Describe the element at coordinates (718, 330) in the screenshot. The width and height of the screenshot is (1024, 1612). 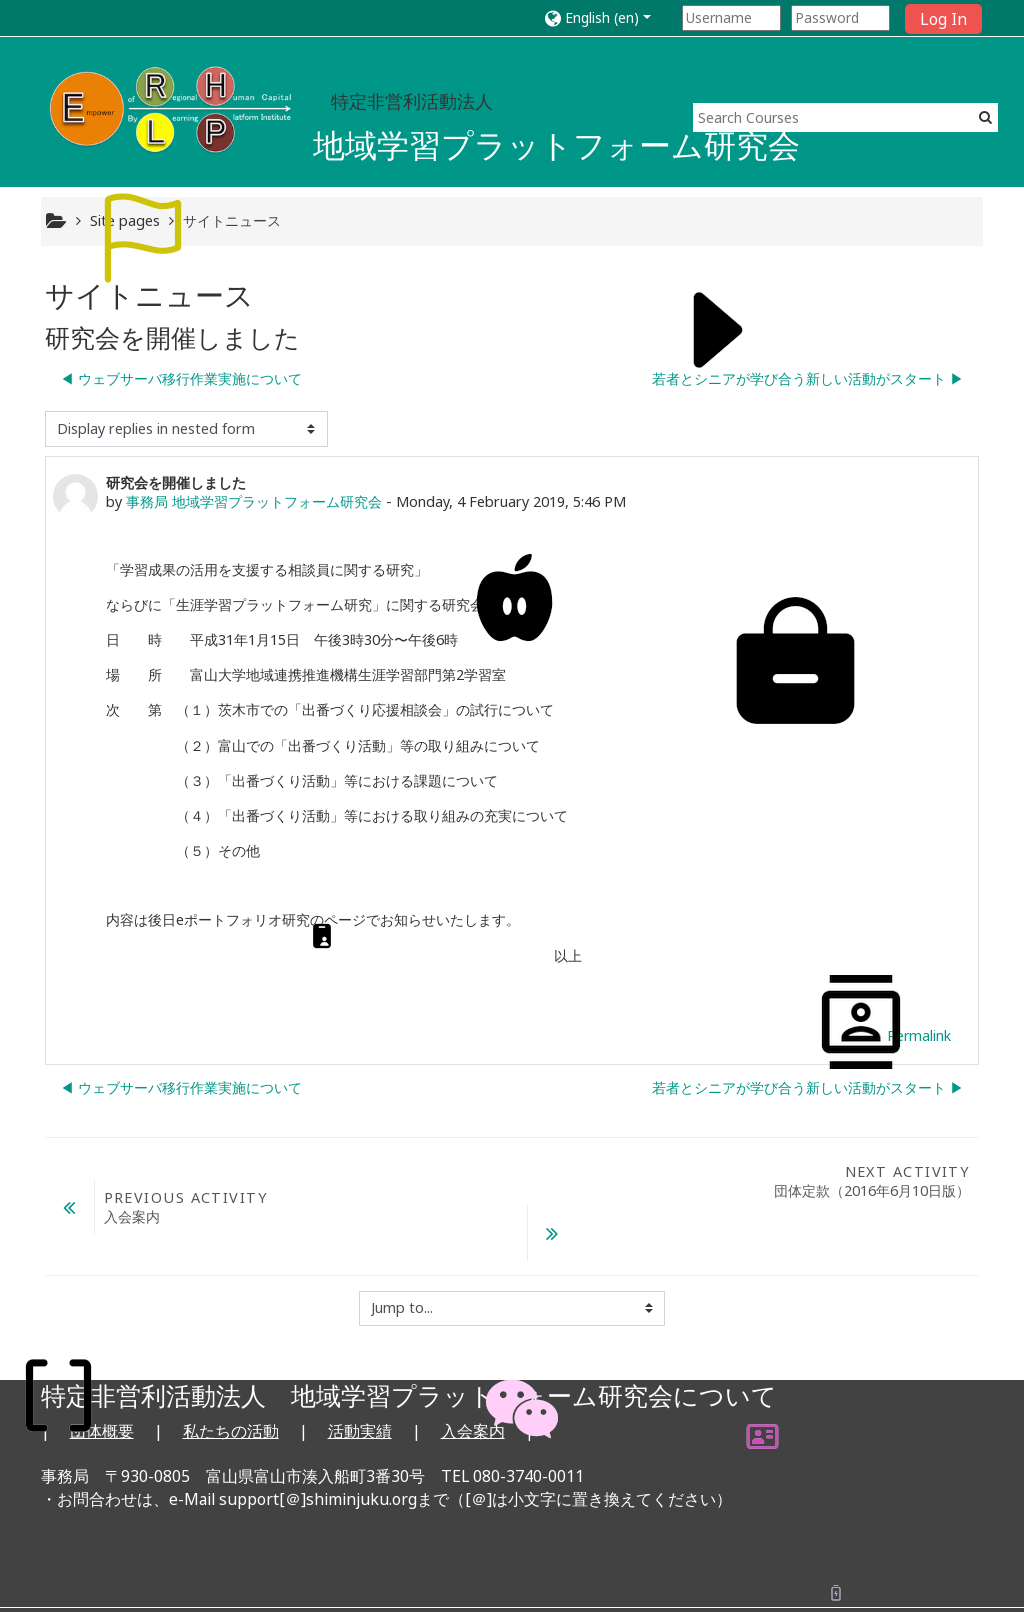
I see `play media or start playback` at that location.